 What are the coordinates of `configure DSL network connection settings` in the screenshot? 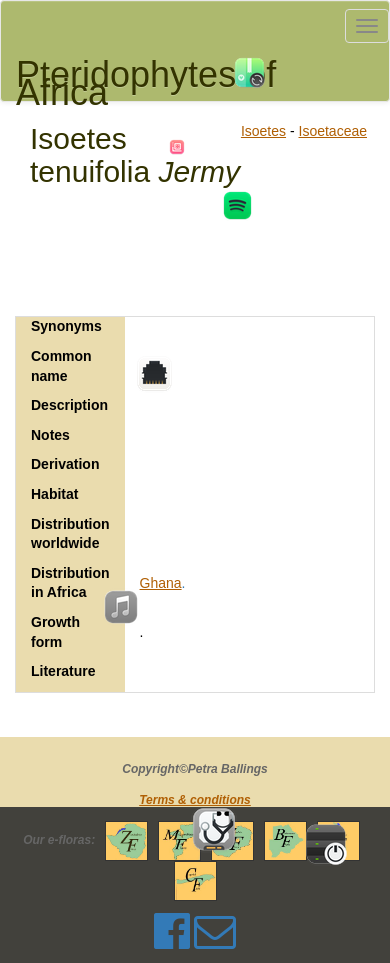 It's located at (154, 373).